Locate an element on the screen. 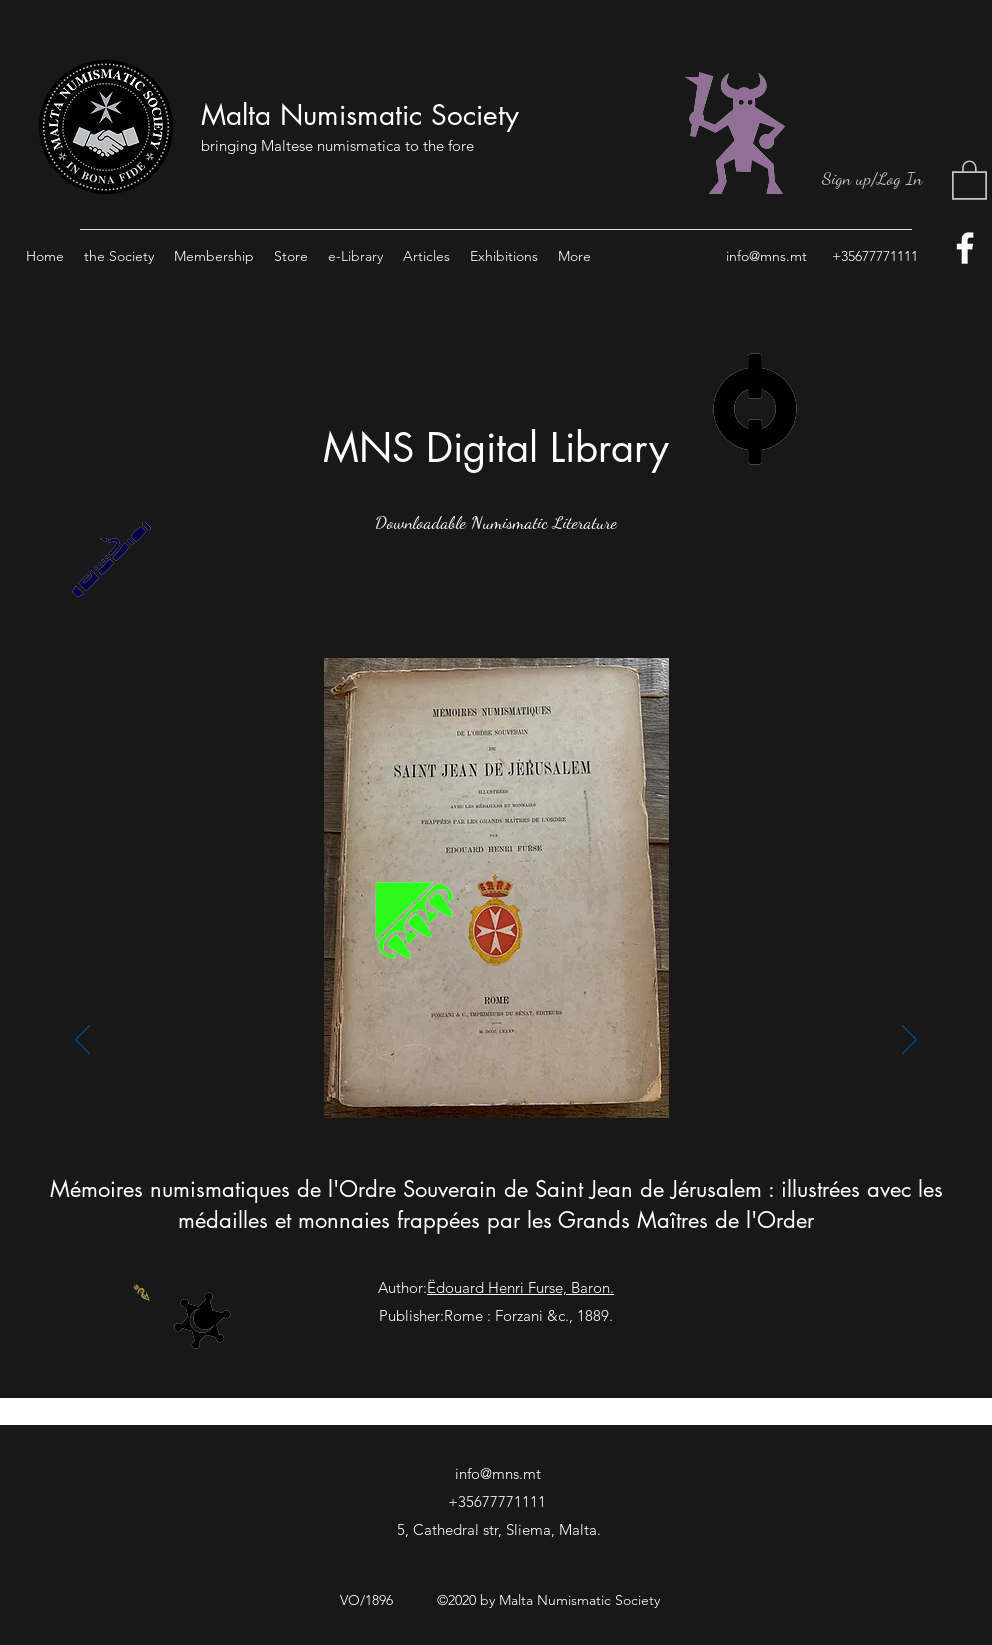  select bassoon instrument is located at coordinates (111, 559).